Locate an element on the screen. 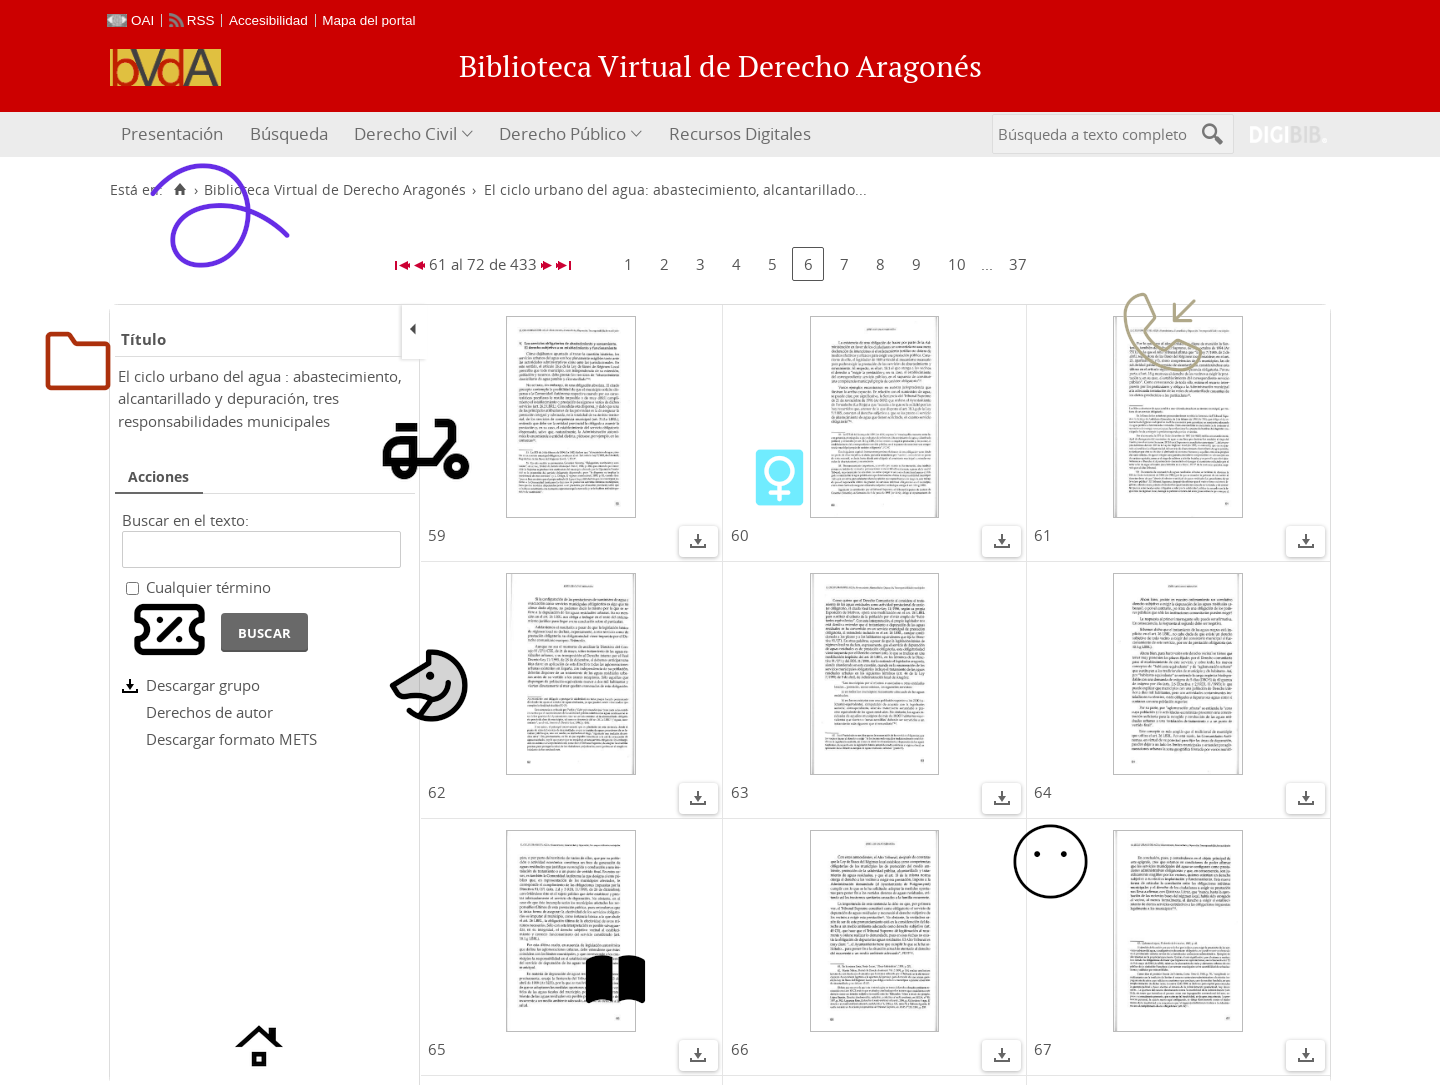 This screenshot has width=1440, height=1085. apply a discount or promo code is located at coordinates (169, 629).